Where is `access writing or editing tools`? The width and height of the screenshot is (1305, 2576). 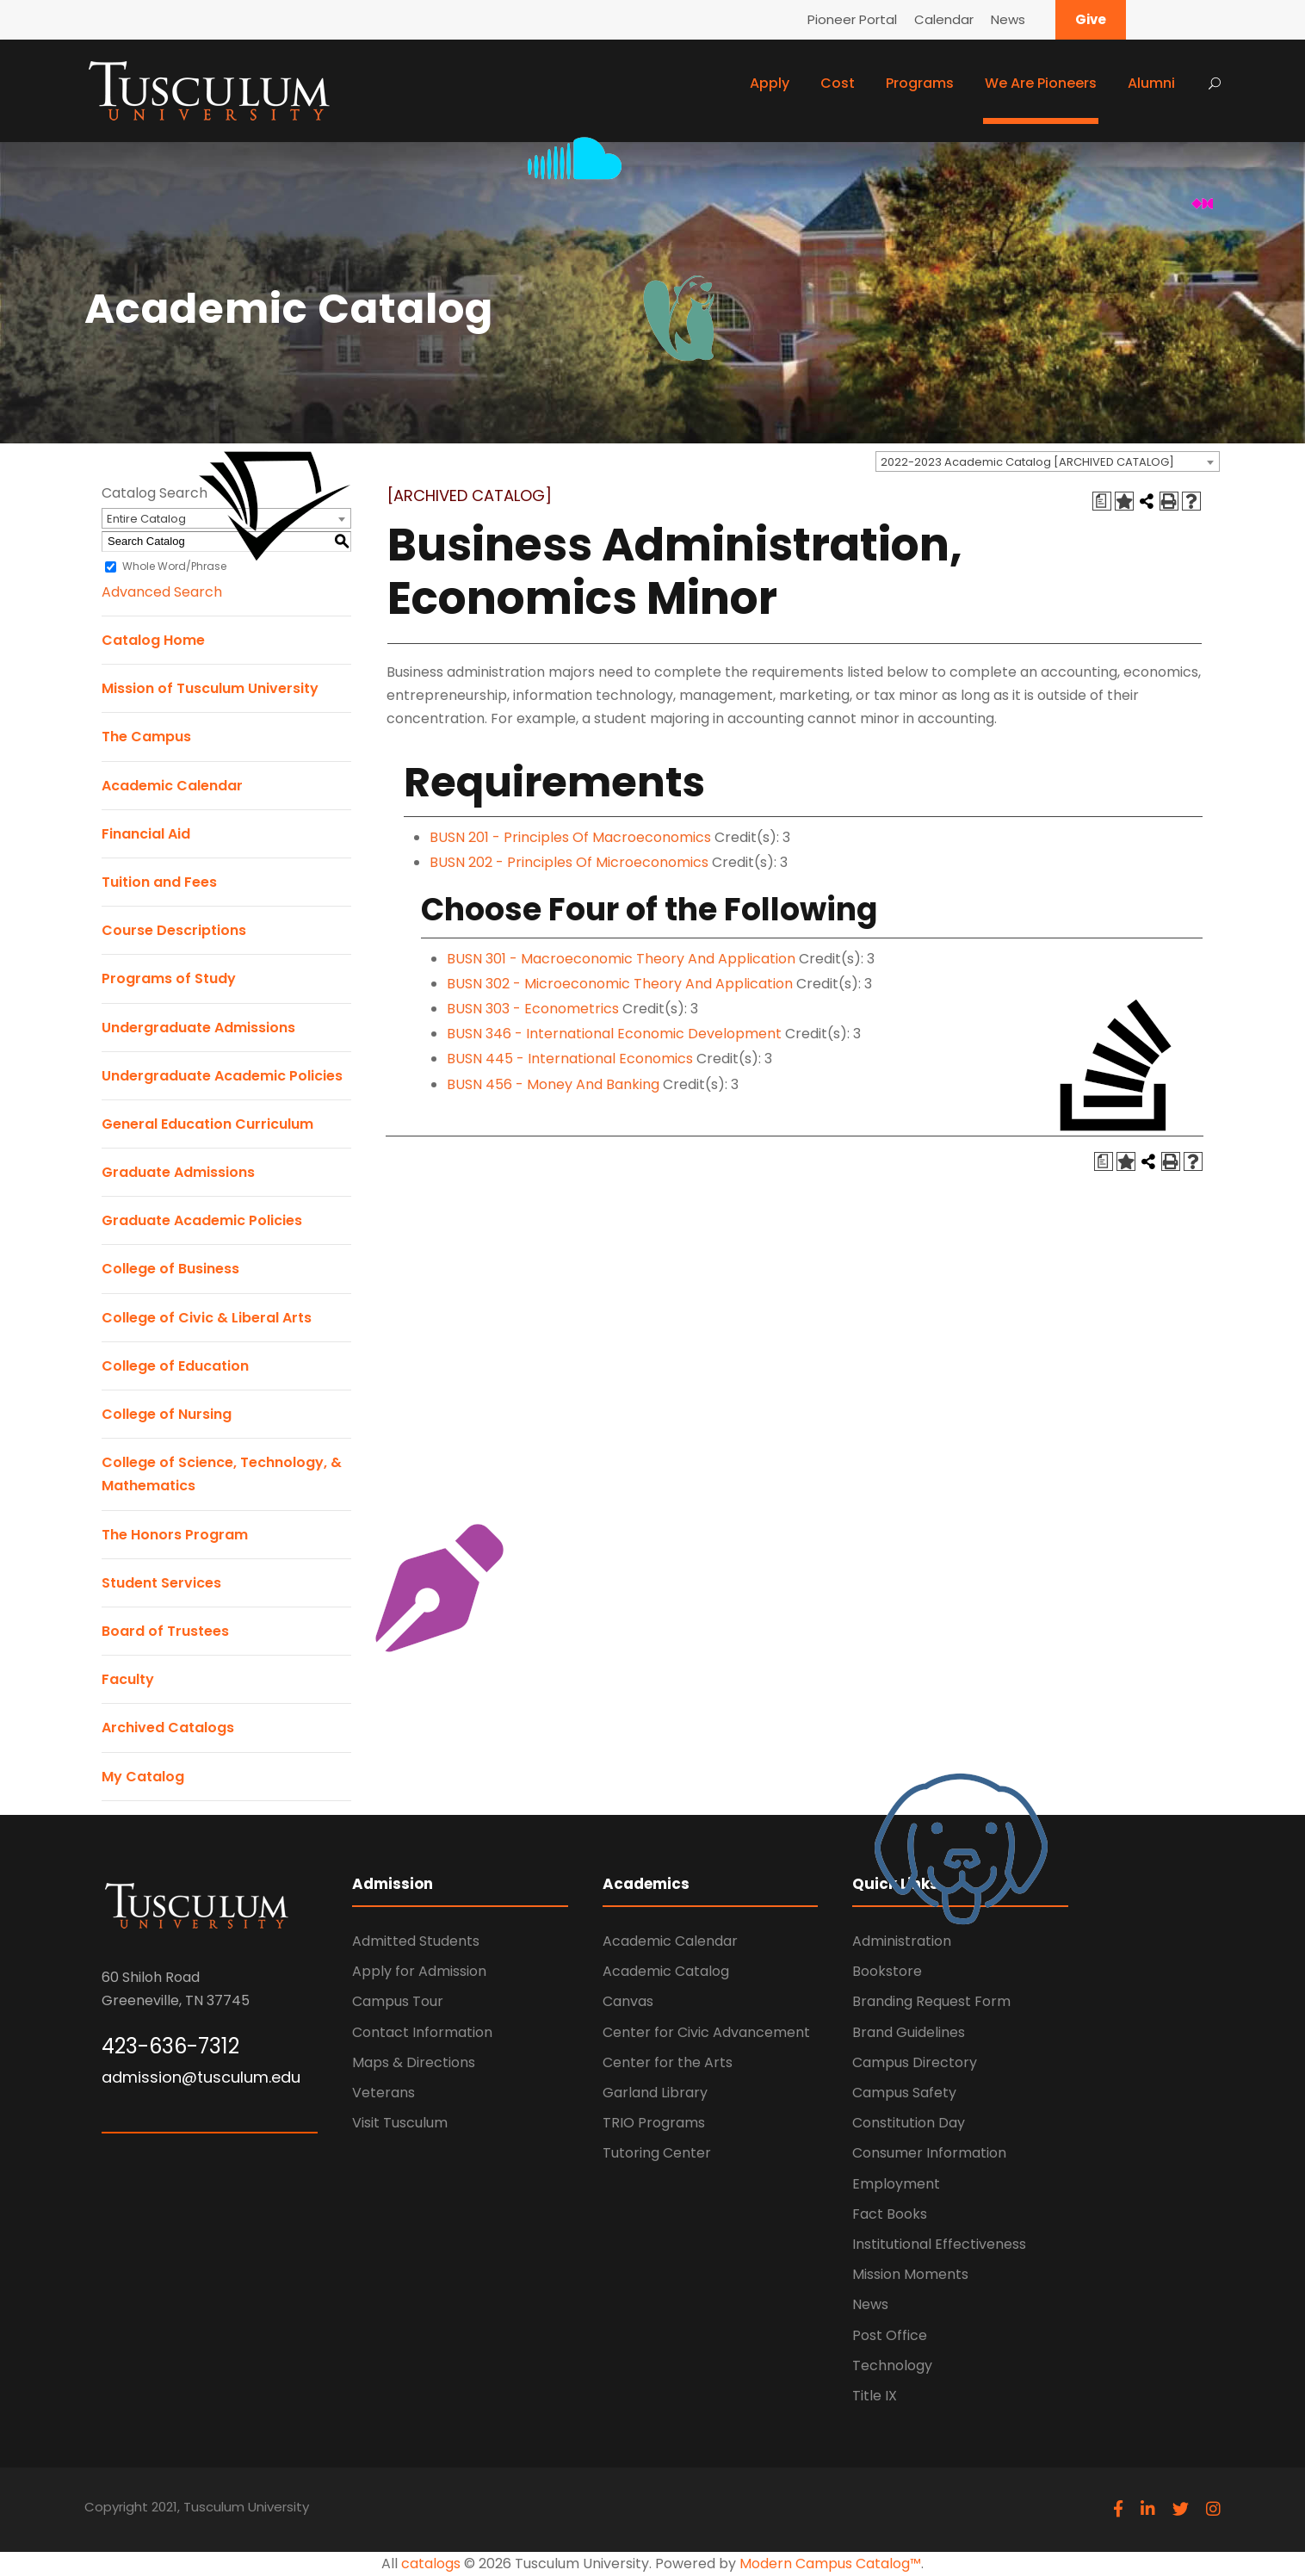
access writing or editing tools is located at coordinates (439, 1588).